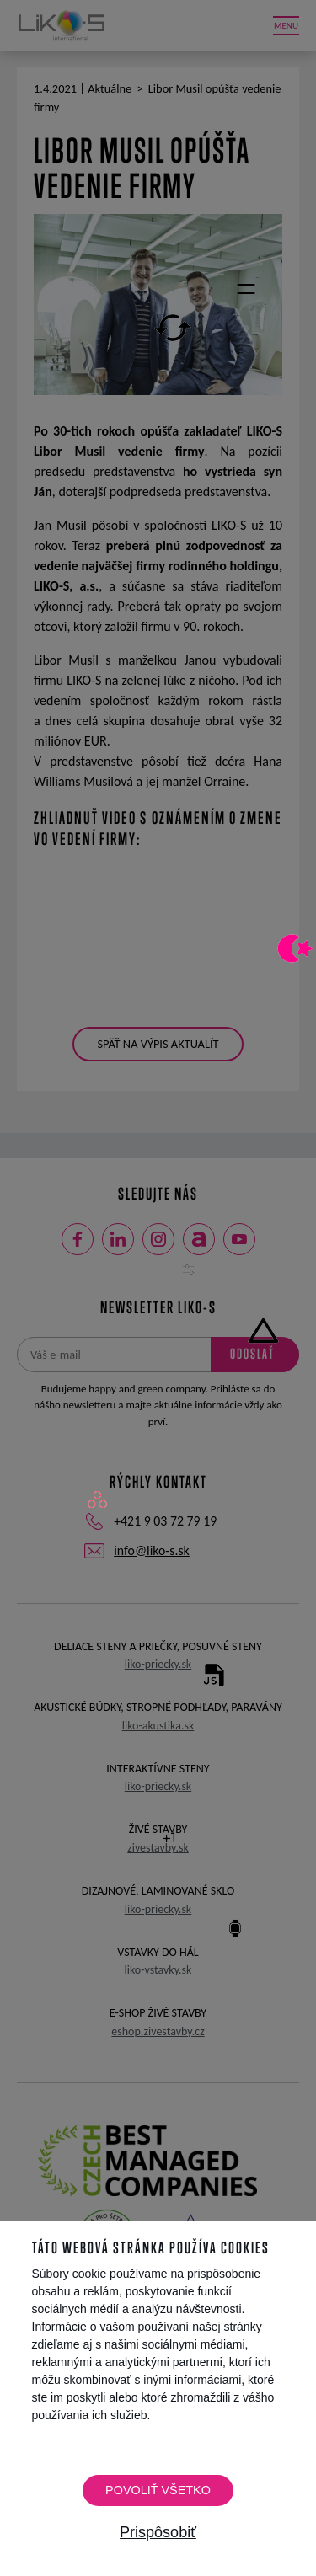 The width and height of the screenshot is (316, 2576). What do you see at coordinates (214, 1675) in the screenshot?
I see `javascript file type indicator` at bounding box center [214, 1675].